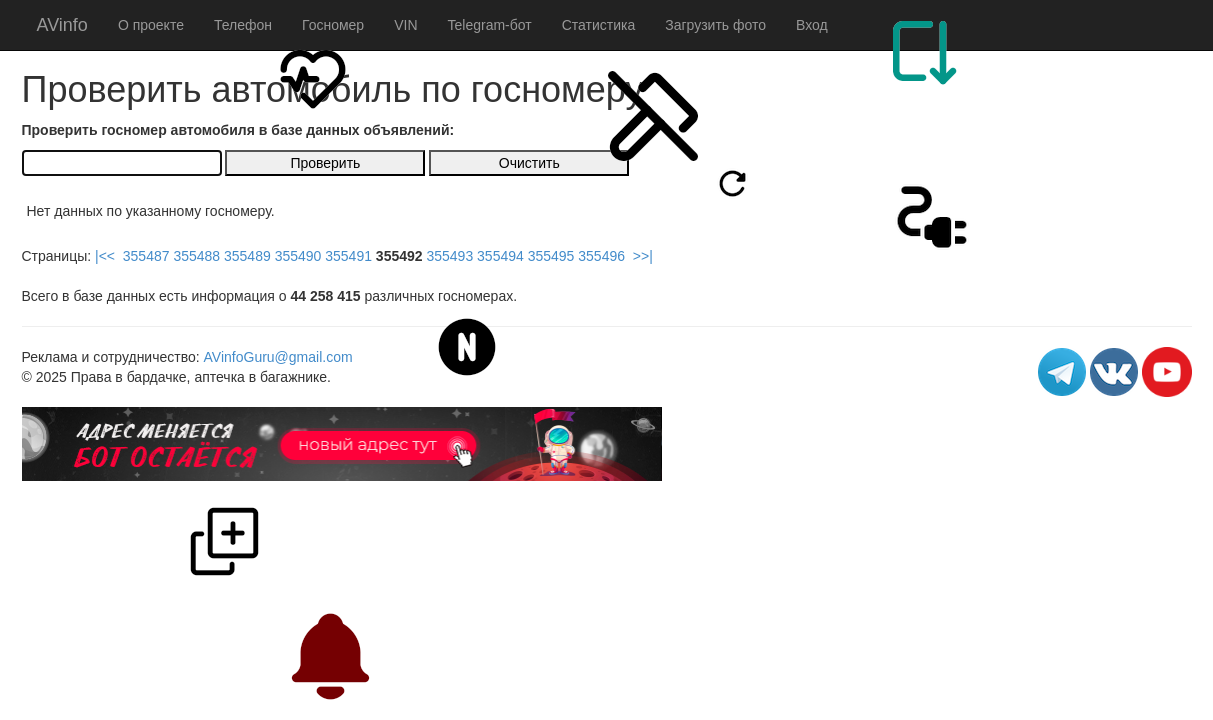  What do you see at coordinates (732, 183) in the screenshot?
I see `refresh or reload the current page` at bounding box center [732, 183].